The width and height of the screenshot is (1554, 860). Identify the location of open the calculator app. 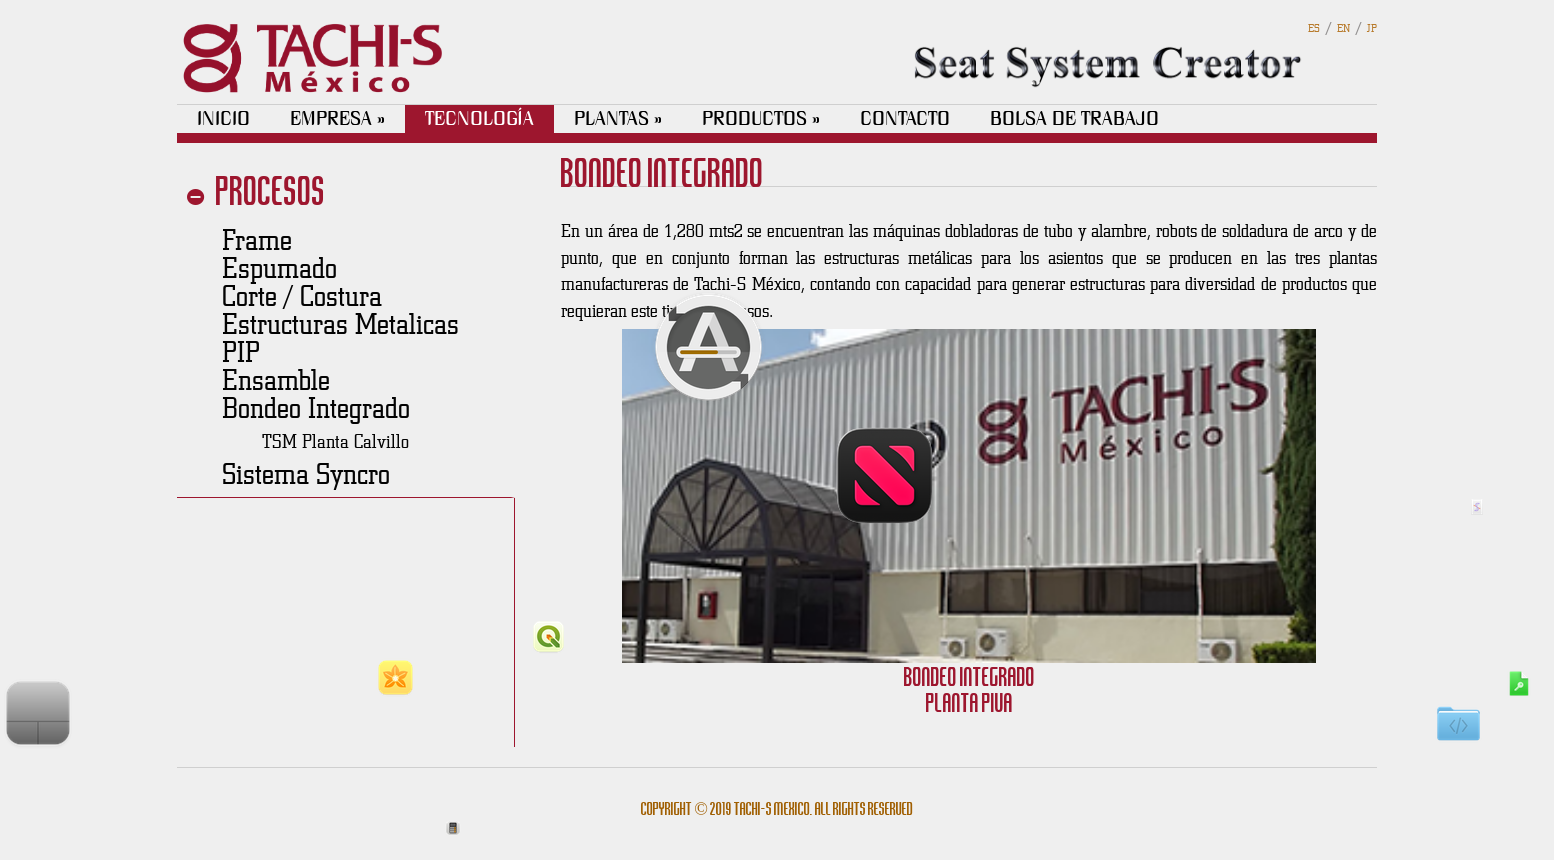
(453, 828).